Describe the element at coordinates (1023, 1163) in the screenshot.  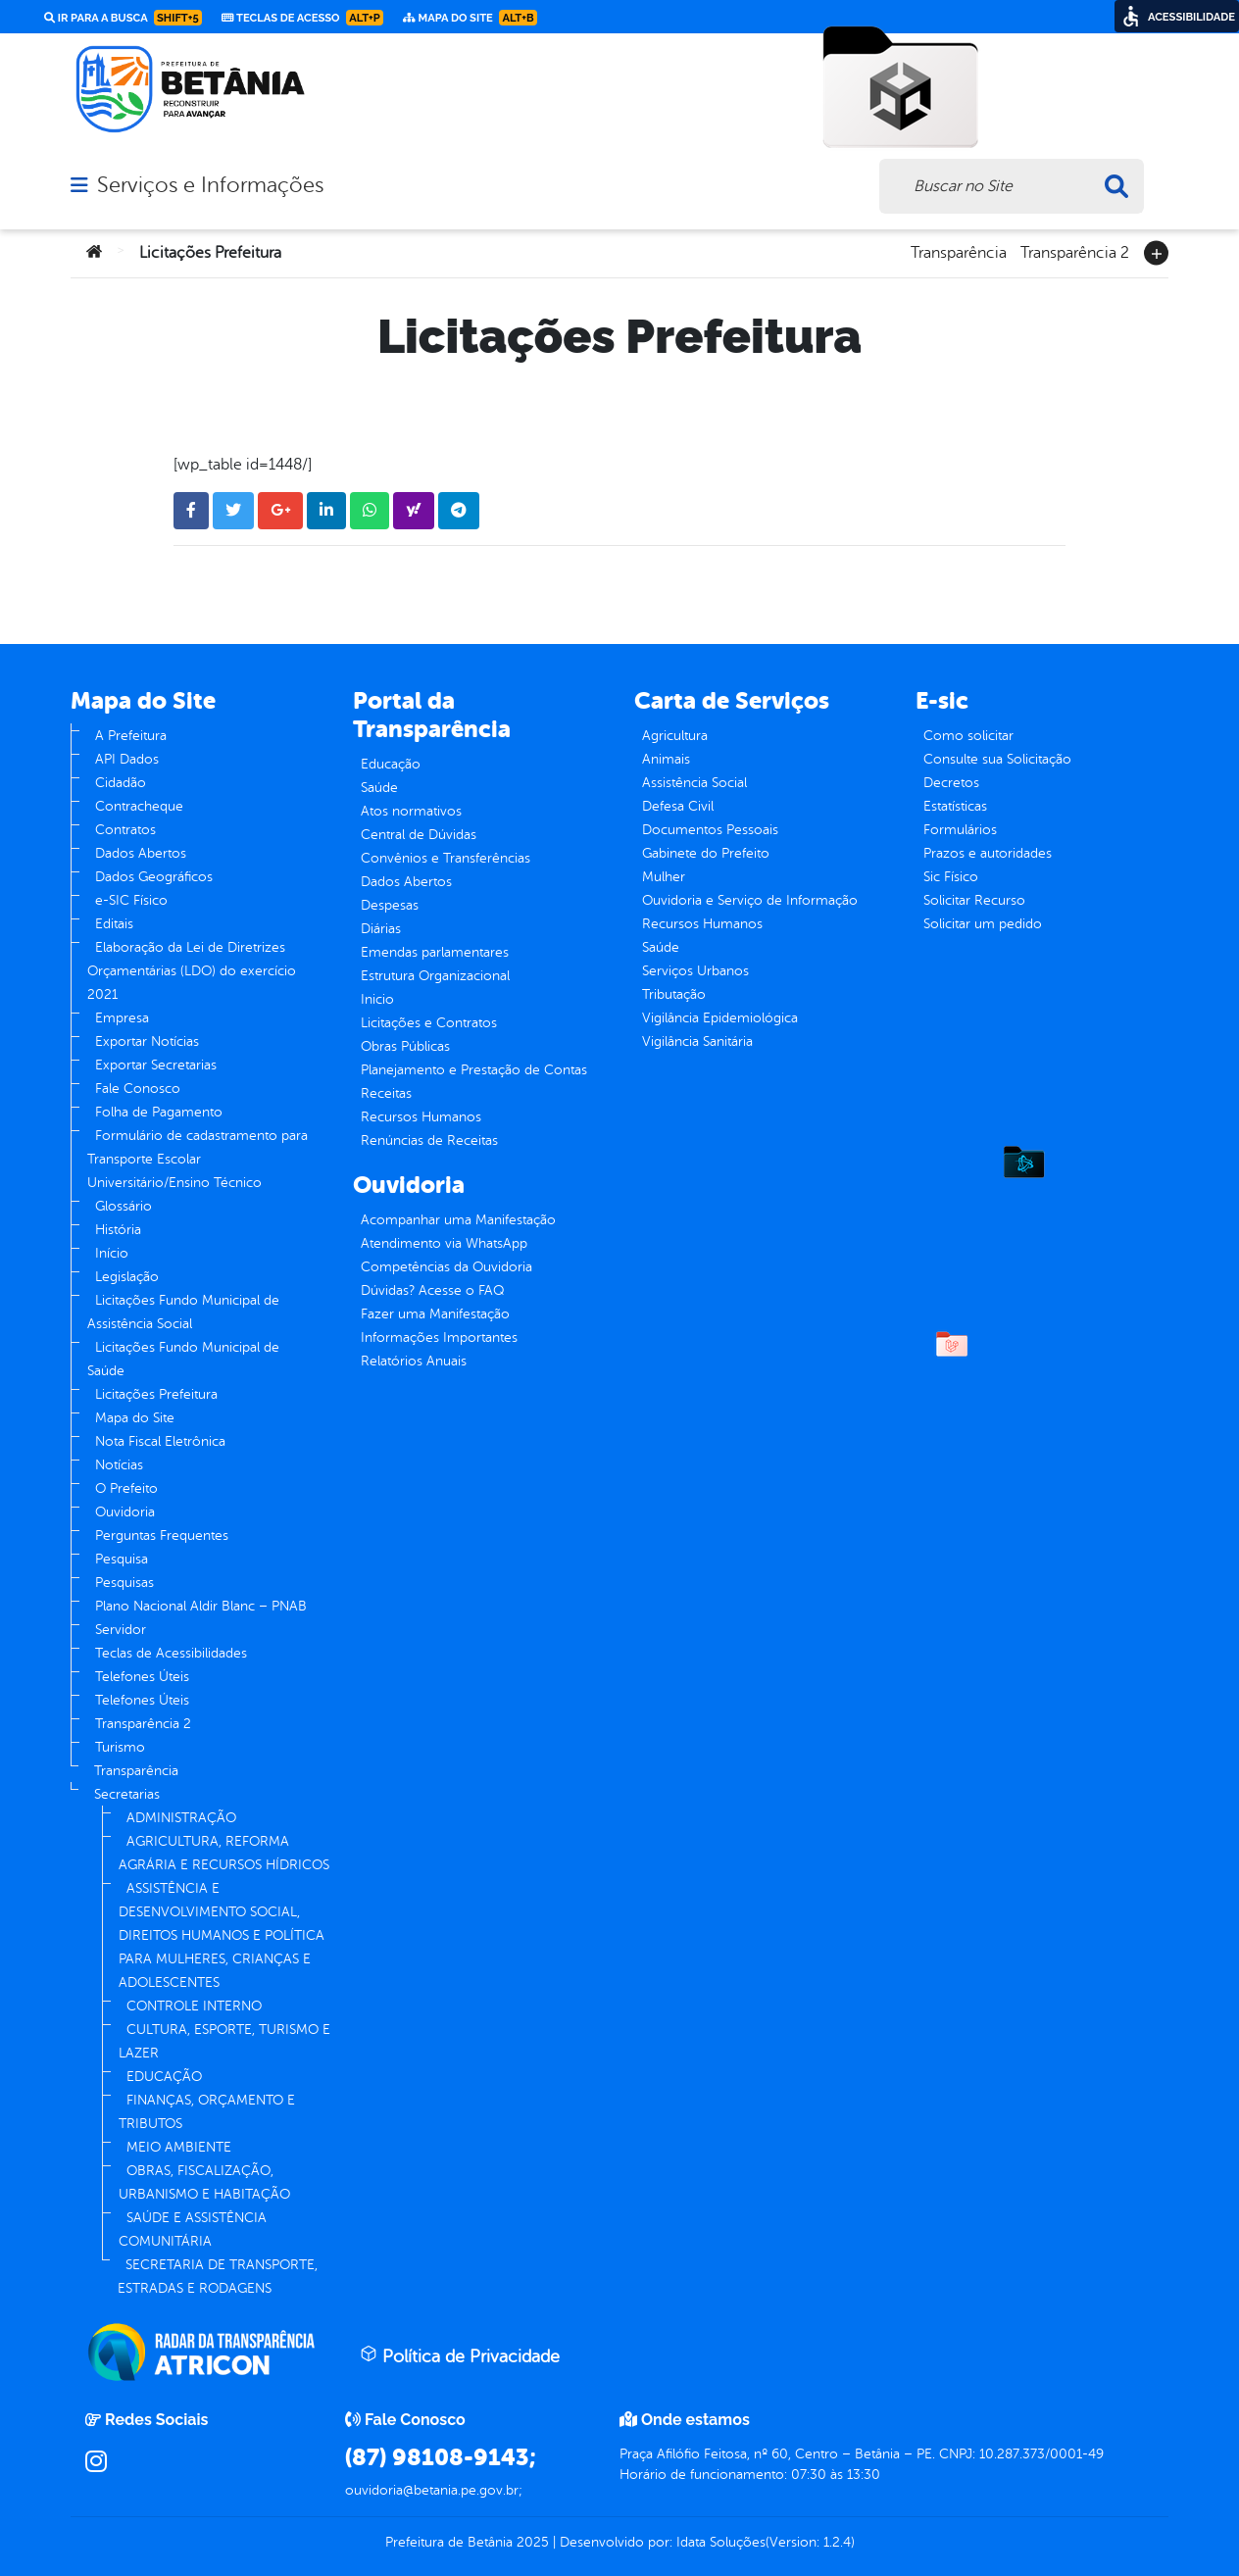
I see `open your Battle.net games folder` at that location.